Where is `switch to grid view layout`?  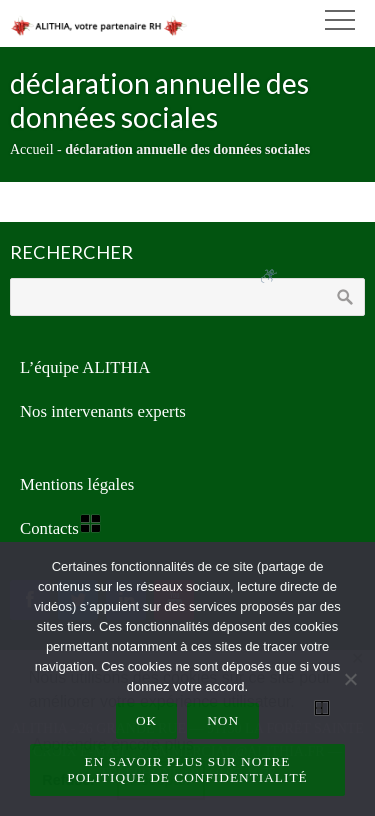
switch to grid view layout is located at coordinates (90, 523).